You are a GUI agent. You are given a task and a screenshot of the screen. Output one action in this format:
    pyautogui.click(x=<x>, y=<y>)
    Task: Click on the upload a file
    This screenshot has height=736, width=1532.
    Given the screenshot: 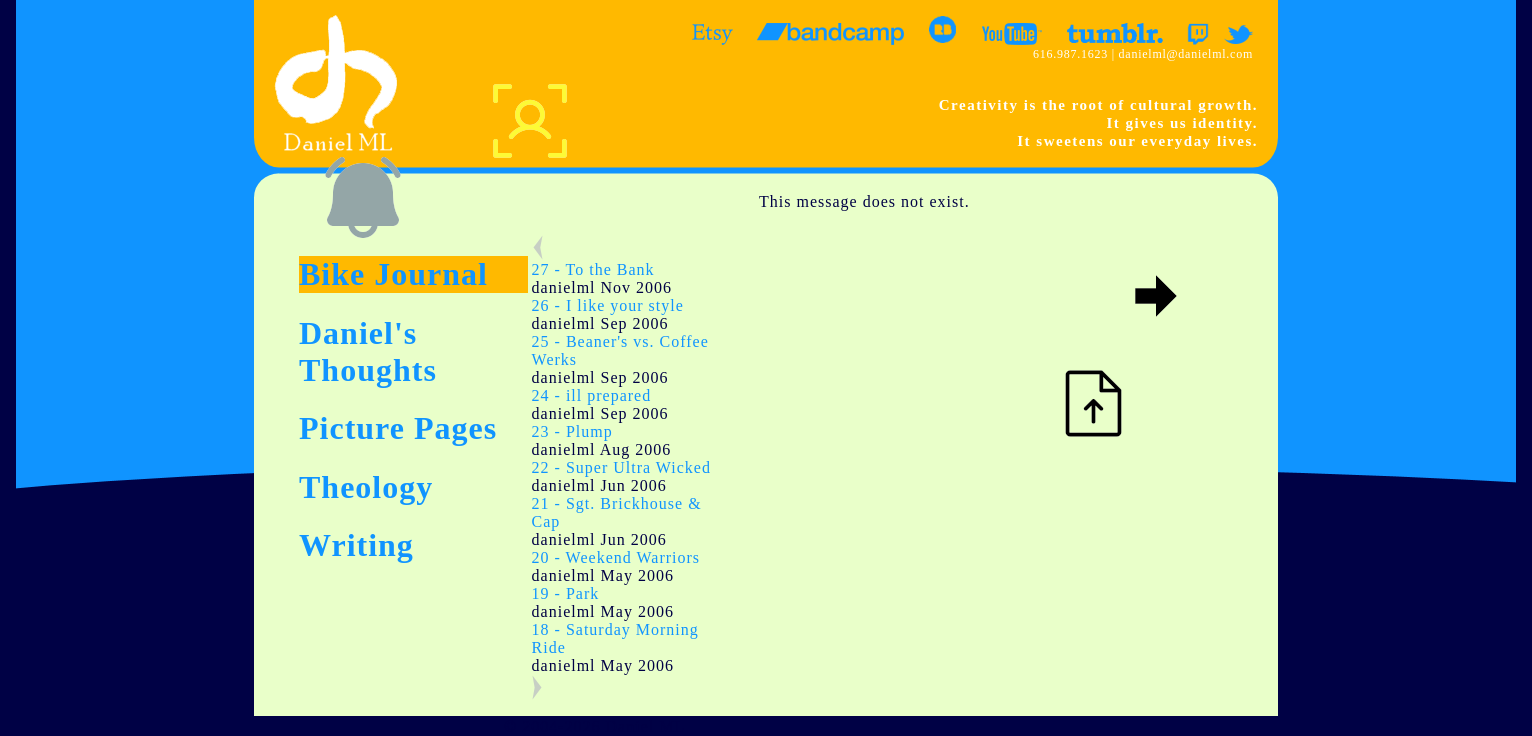 What is the action you would take?
    pyautogui.click(x=1093, y=403)
    